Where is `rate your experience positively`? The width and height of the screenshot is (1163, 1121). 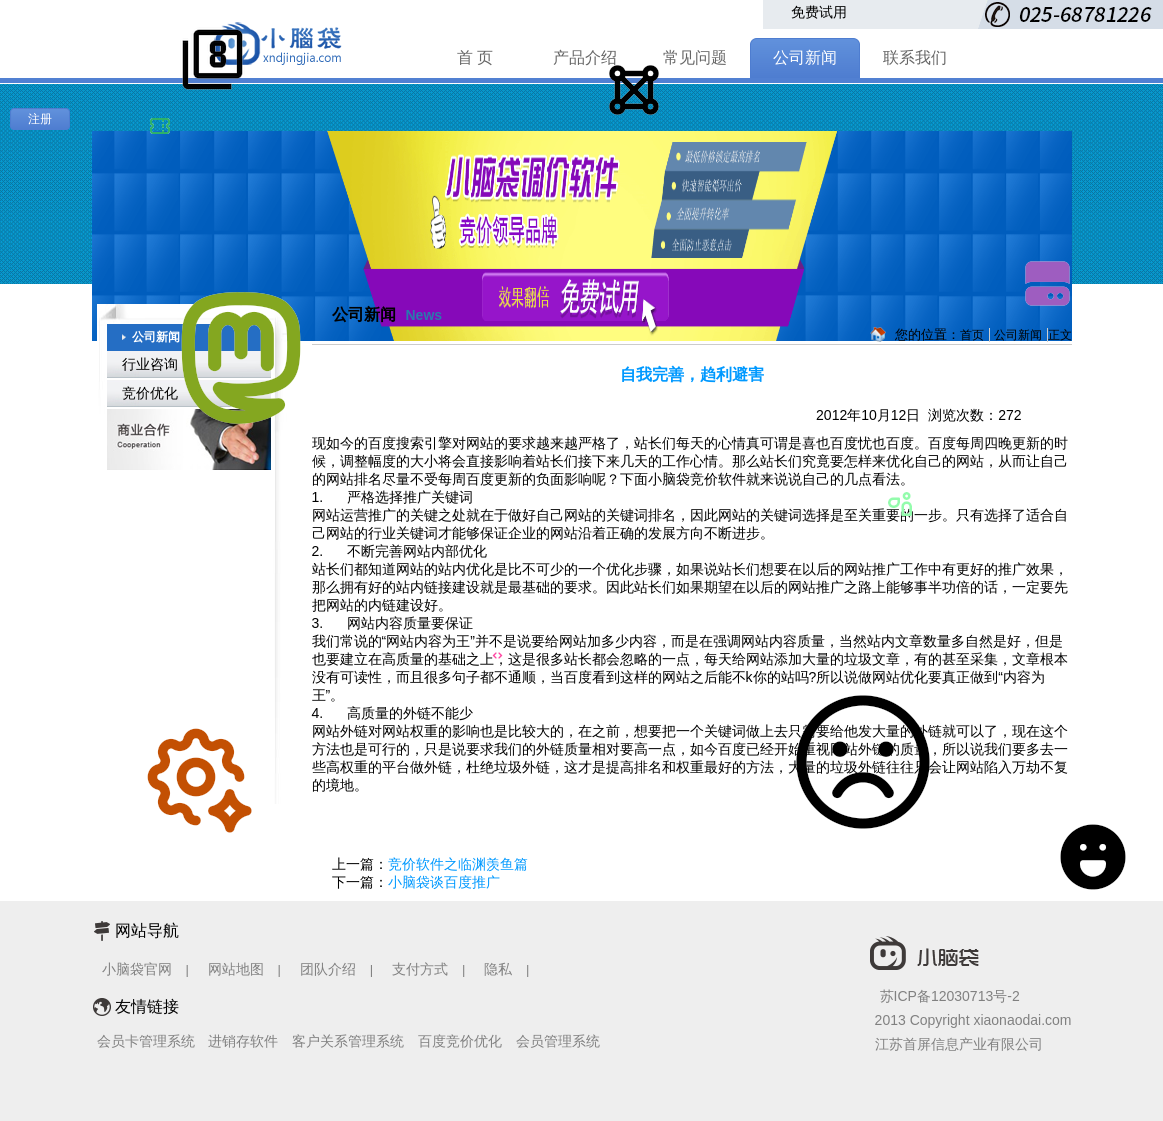 rate your experience positively is located at coordinates (1093, 857).